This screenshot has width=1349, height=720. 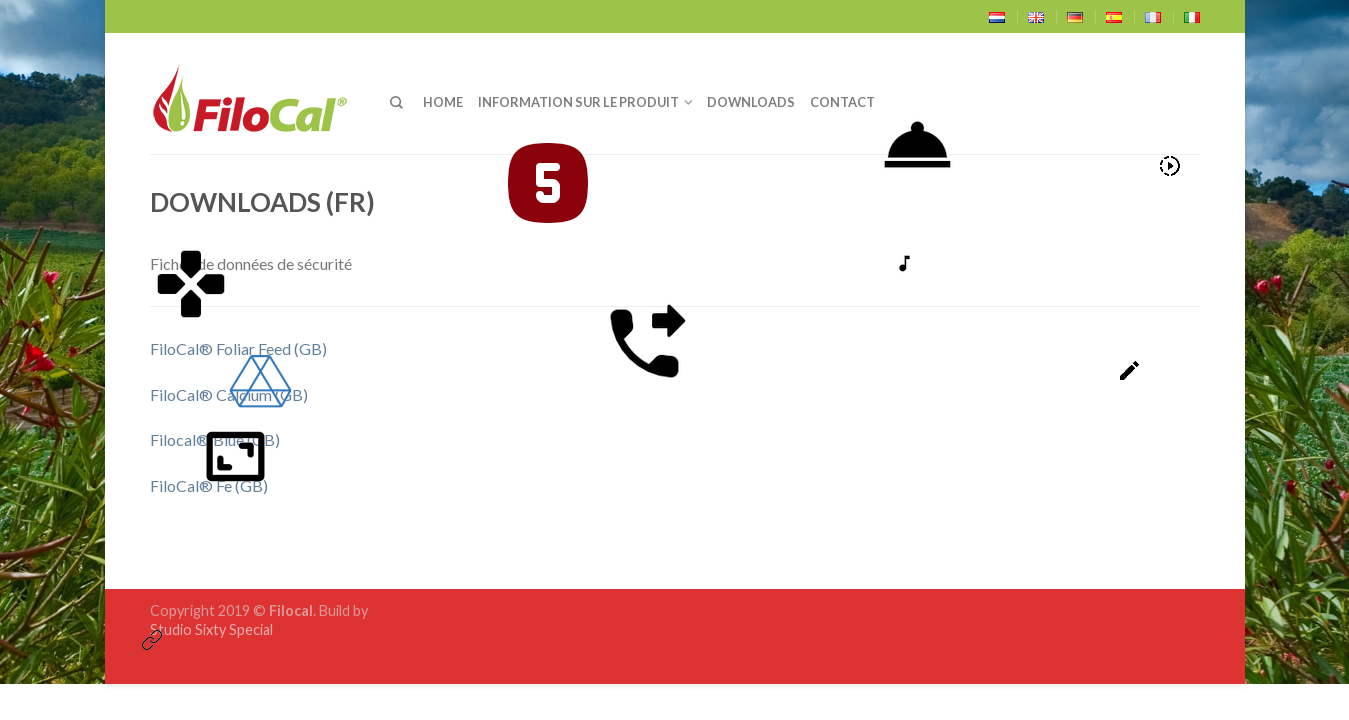 I want to click on copy or share a link, so click(x=152, y=640).